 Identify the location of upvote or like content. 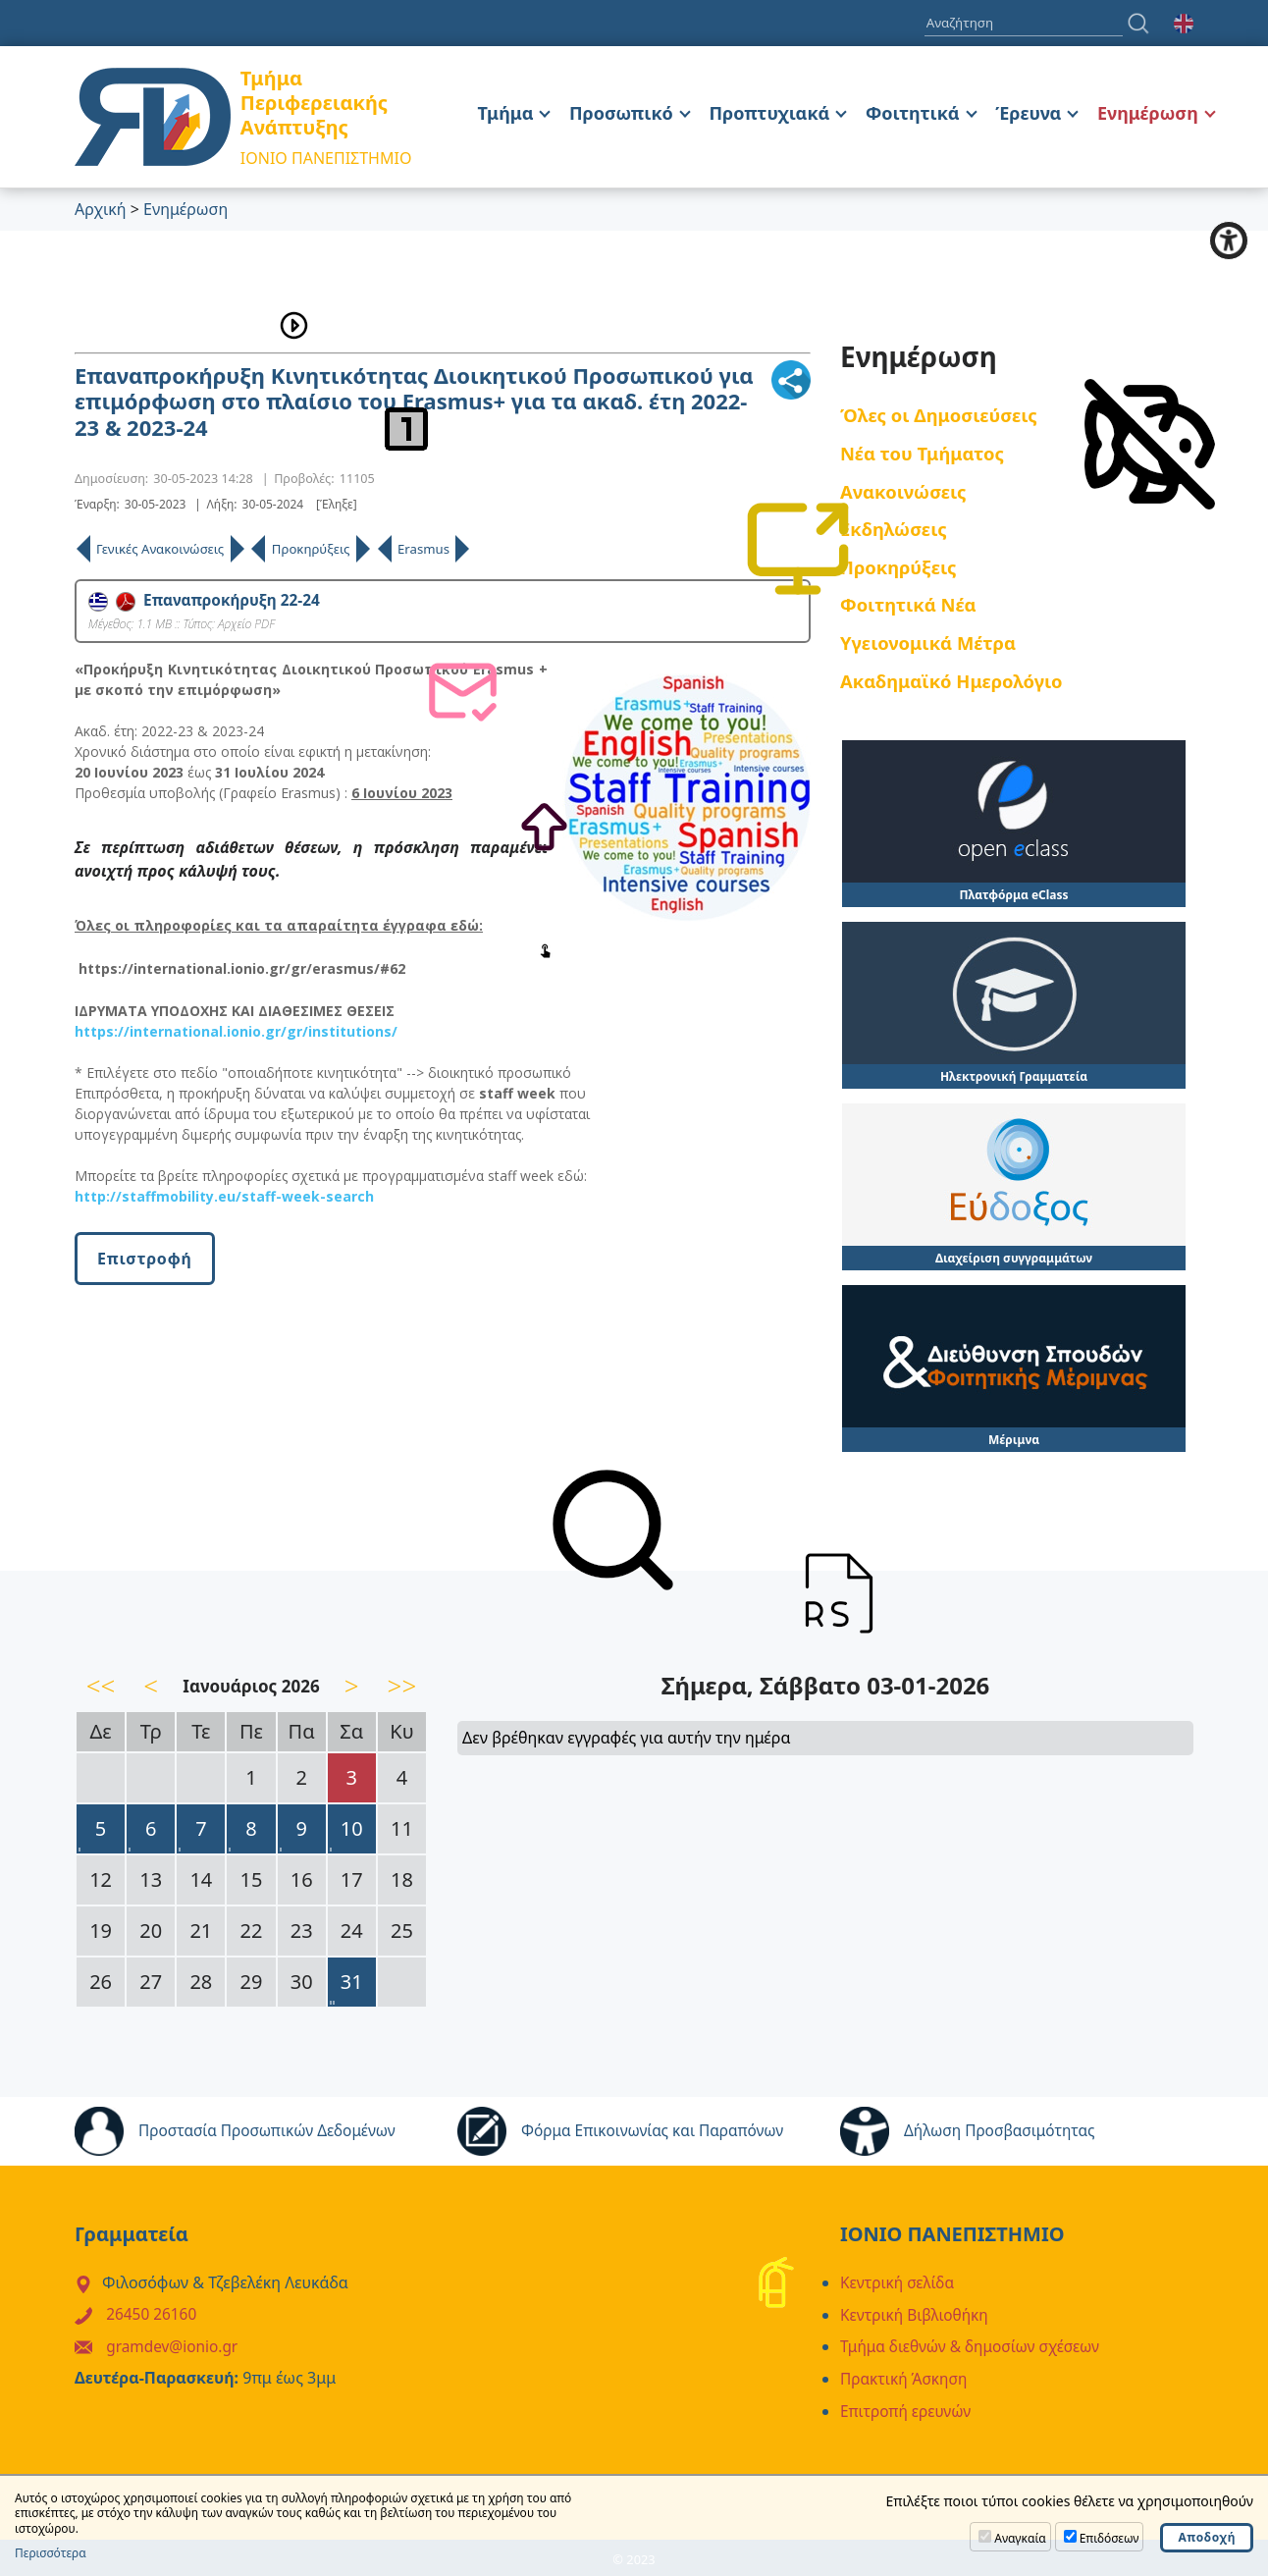
(544, 828).